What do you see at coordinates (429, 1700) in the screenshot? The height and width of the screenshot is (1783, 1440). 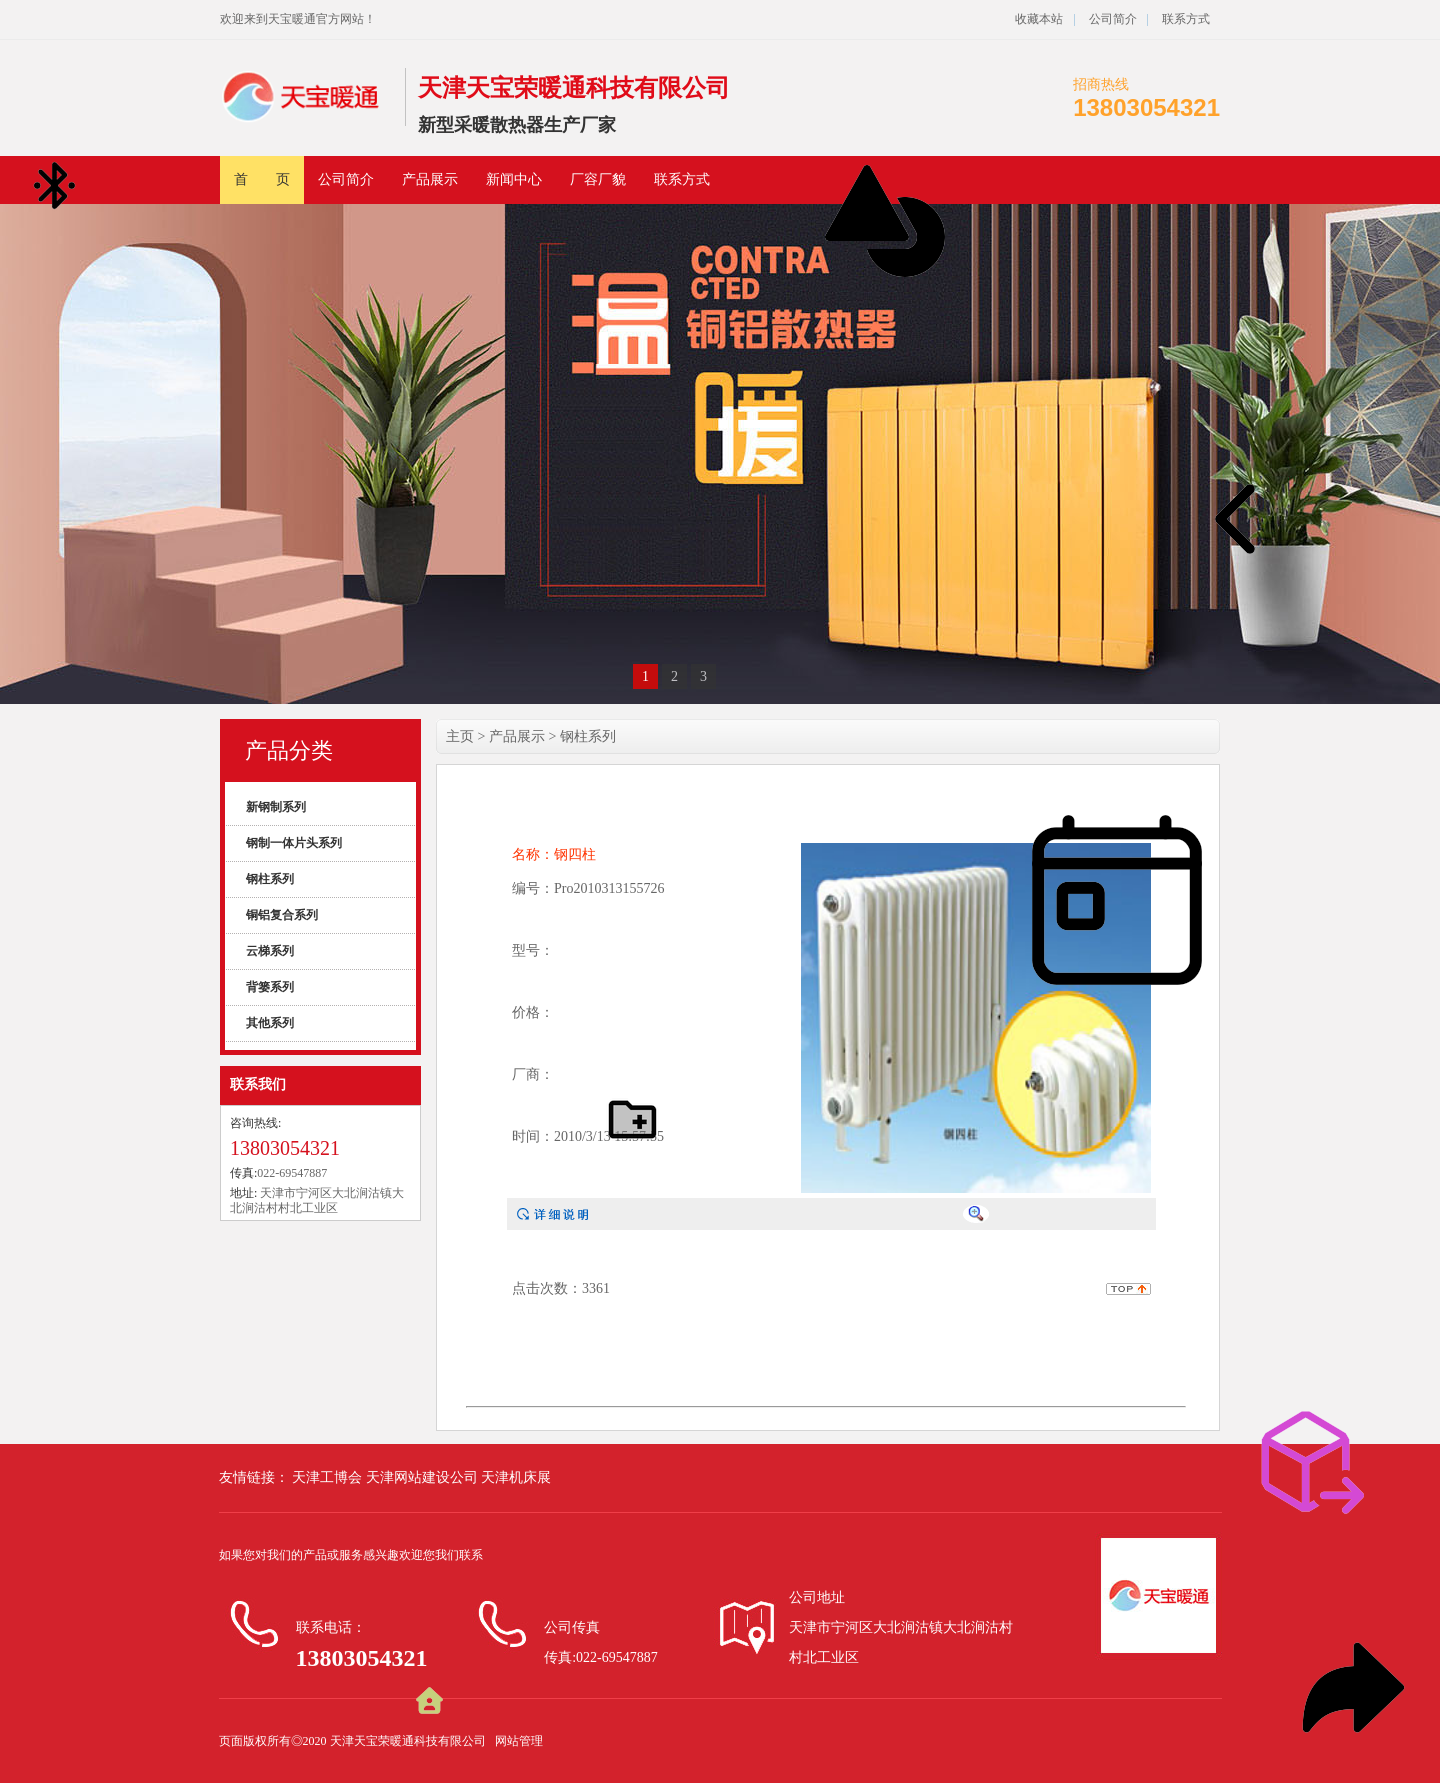 I see `view your home profile` at bounding box center [429, 1700].